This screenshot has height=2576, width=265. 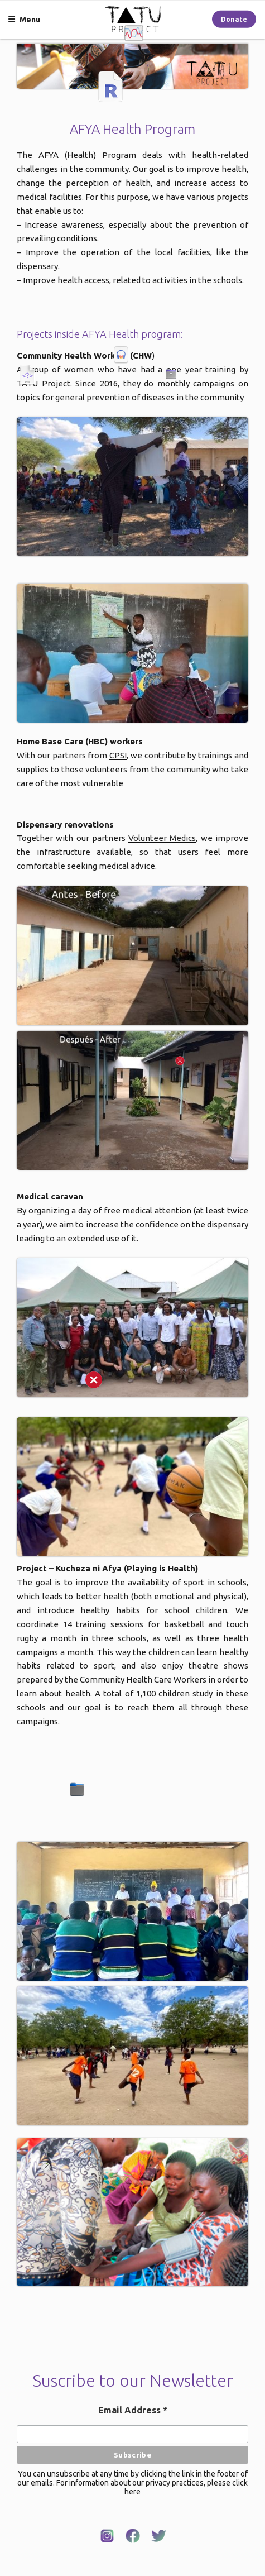 What do you see at coordinates (171, 374) in the screenshot?
I see `open the files application` at bounding box center [171, 374].